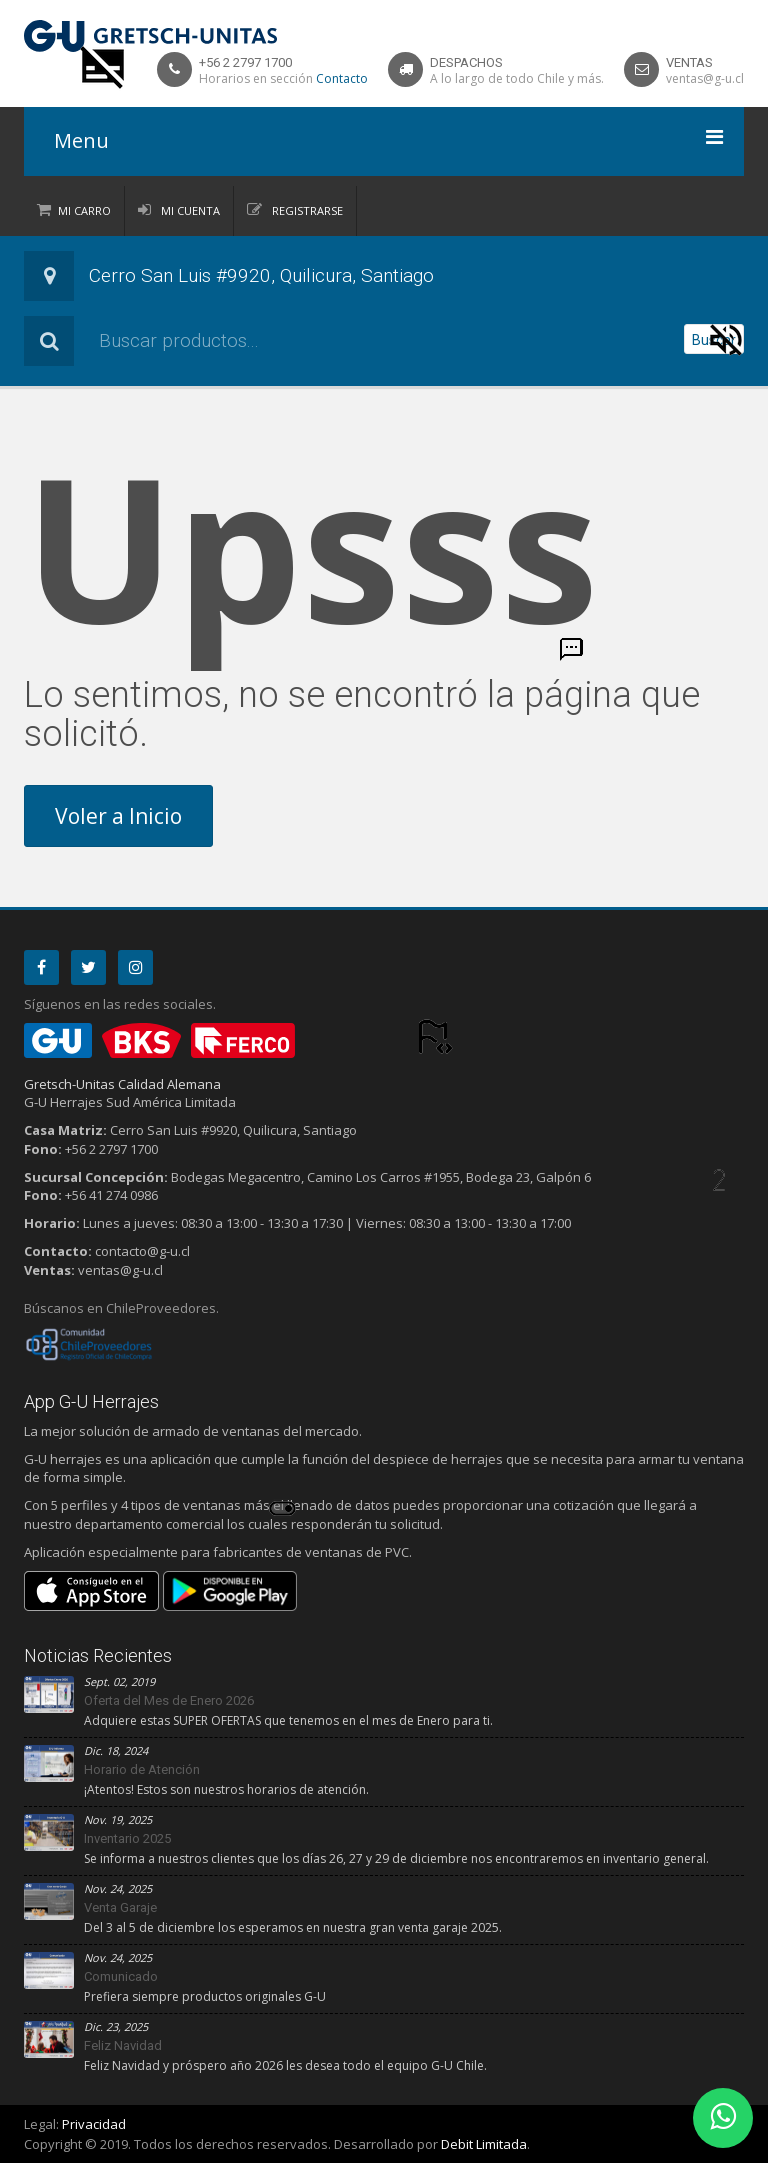 This screenshot has width=768, height=2163. I want to click on toggle switch in the on/enabled state, so click(282, 1508).